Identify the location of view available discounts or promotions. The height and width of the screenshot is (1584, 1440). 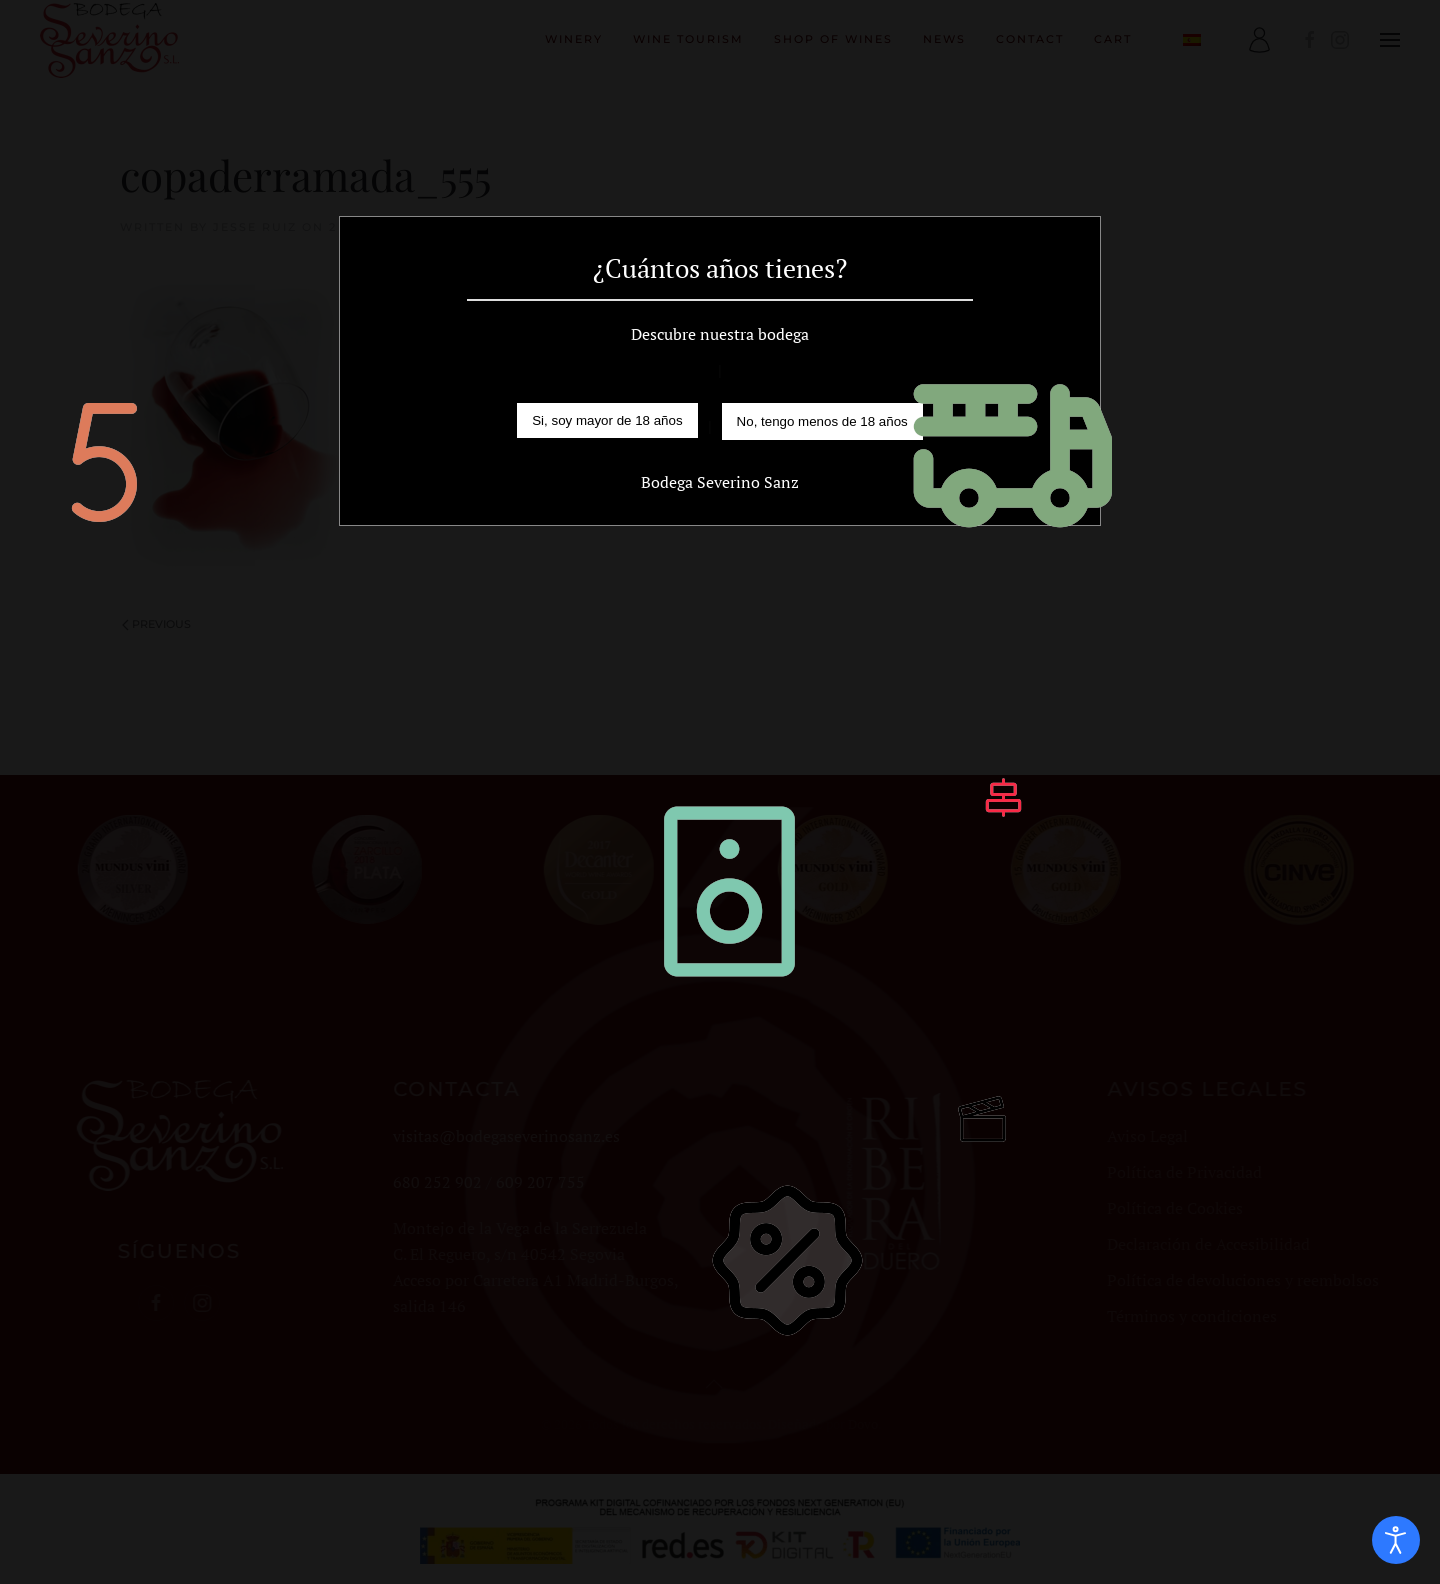
(787, 1260).